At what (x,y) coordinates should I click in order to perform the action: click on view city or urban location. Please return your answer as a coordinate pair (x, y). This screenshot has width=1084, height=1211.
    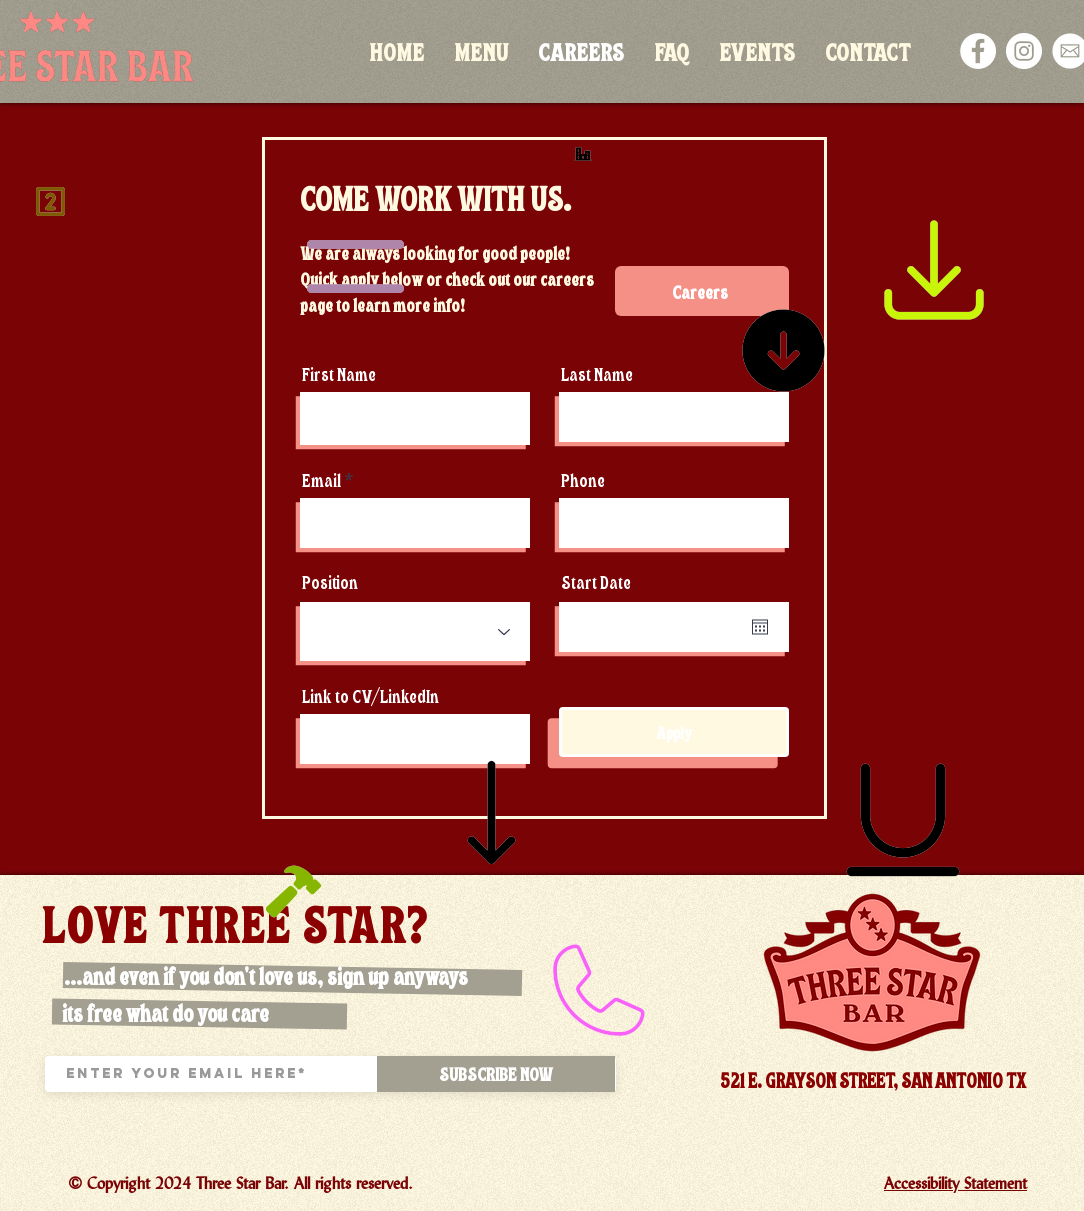
    Looking at the image, I should click on (583, 154).